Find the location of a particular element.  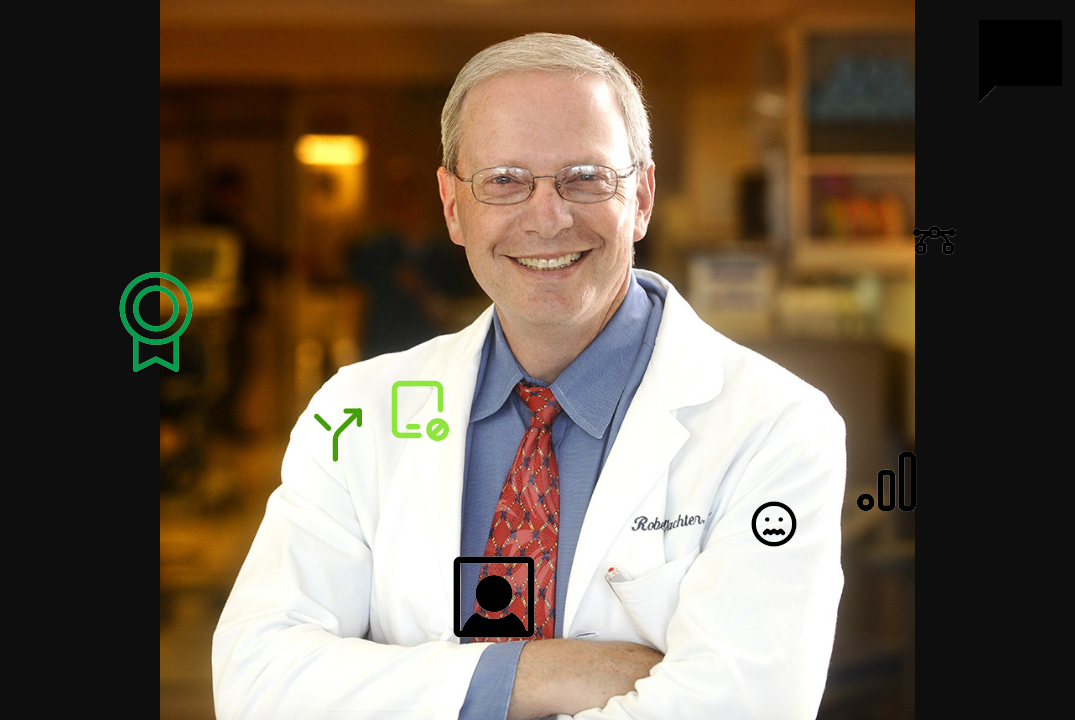

view user profile is located at coordinates (494, 597).